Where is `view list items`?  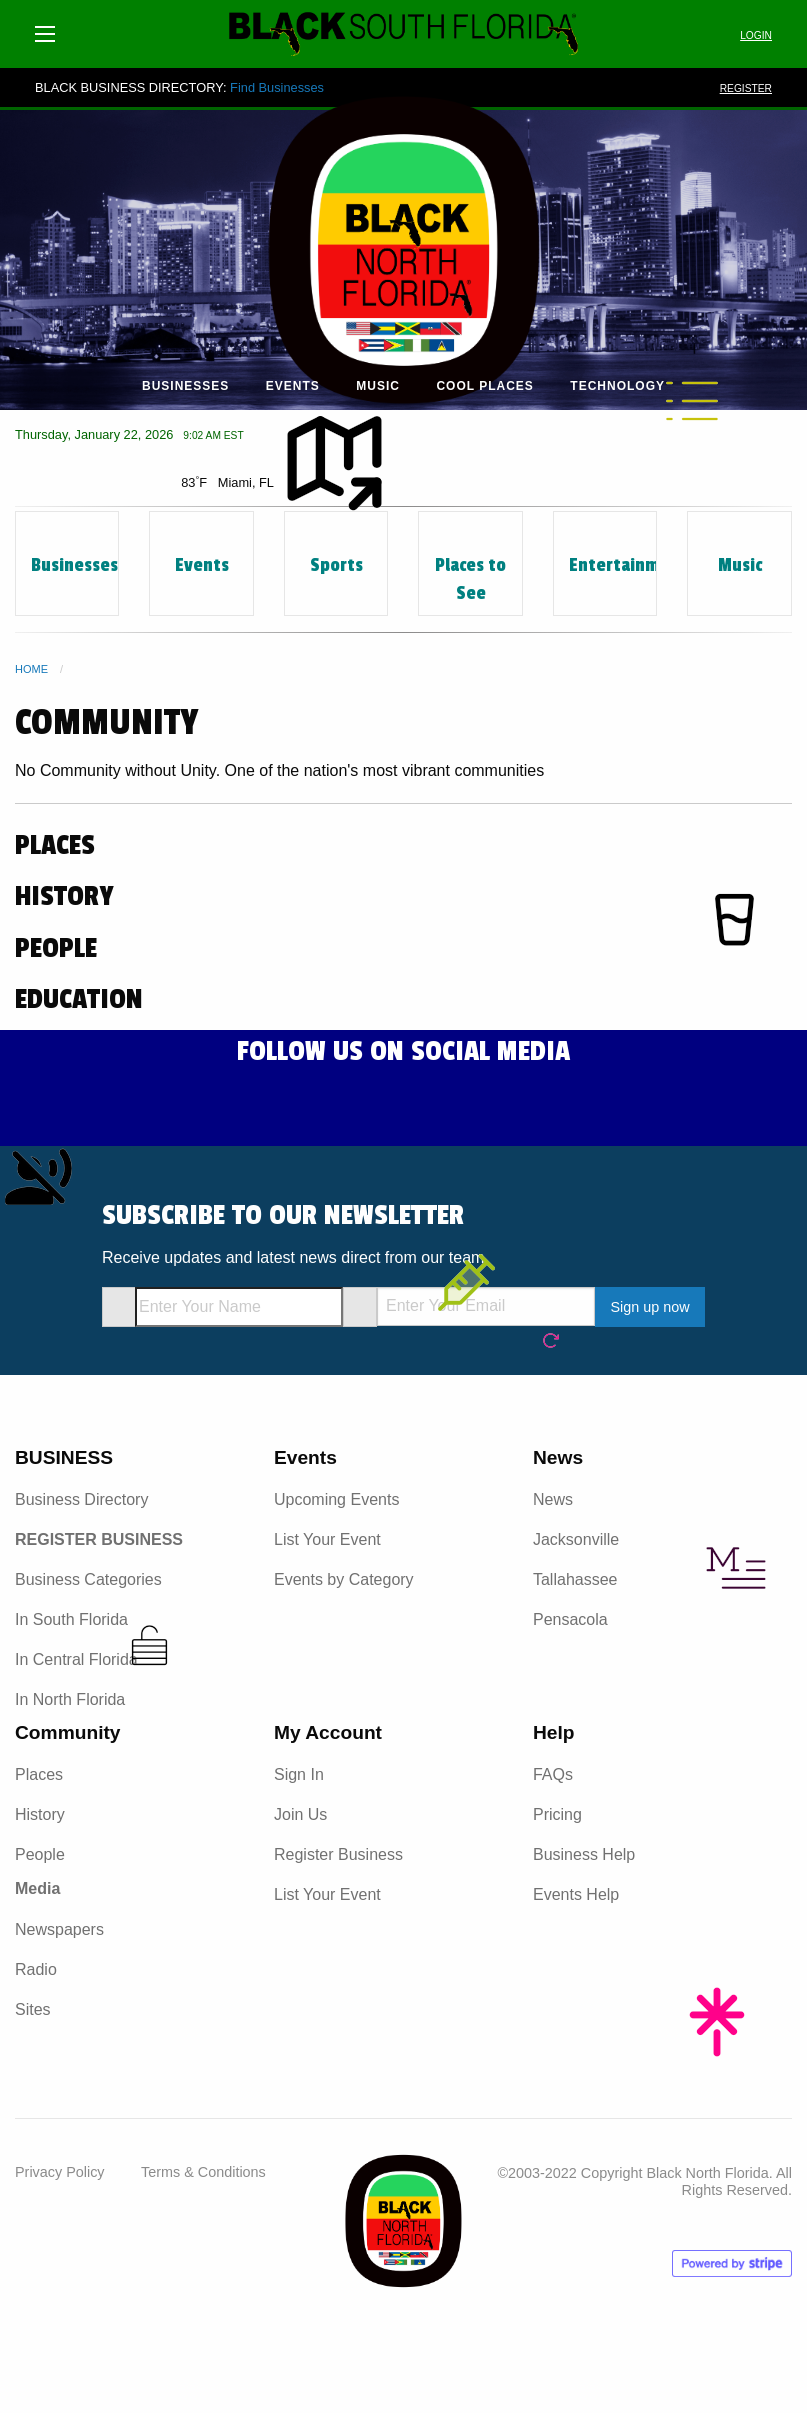
view list items is located at coordinates (692, 401).